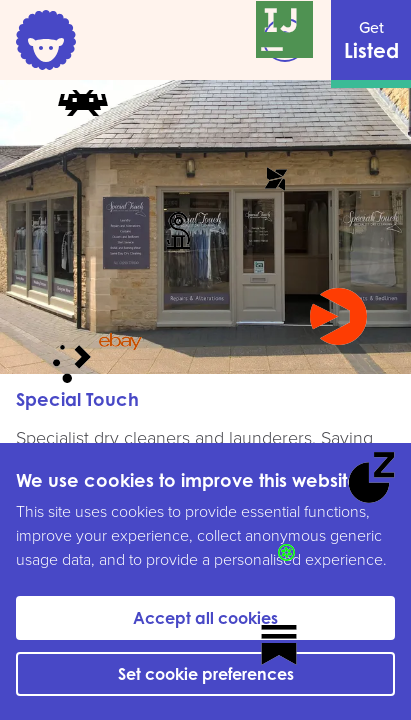 Image resolution: width=411 pixels, height=720 pixels. What do you see at coordinates (371, 477) in the screenshot?
I see `indicates rest or sleep mode` at bounding box center [371, 477].